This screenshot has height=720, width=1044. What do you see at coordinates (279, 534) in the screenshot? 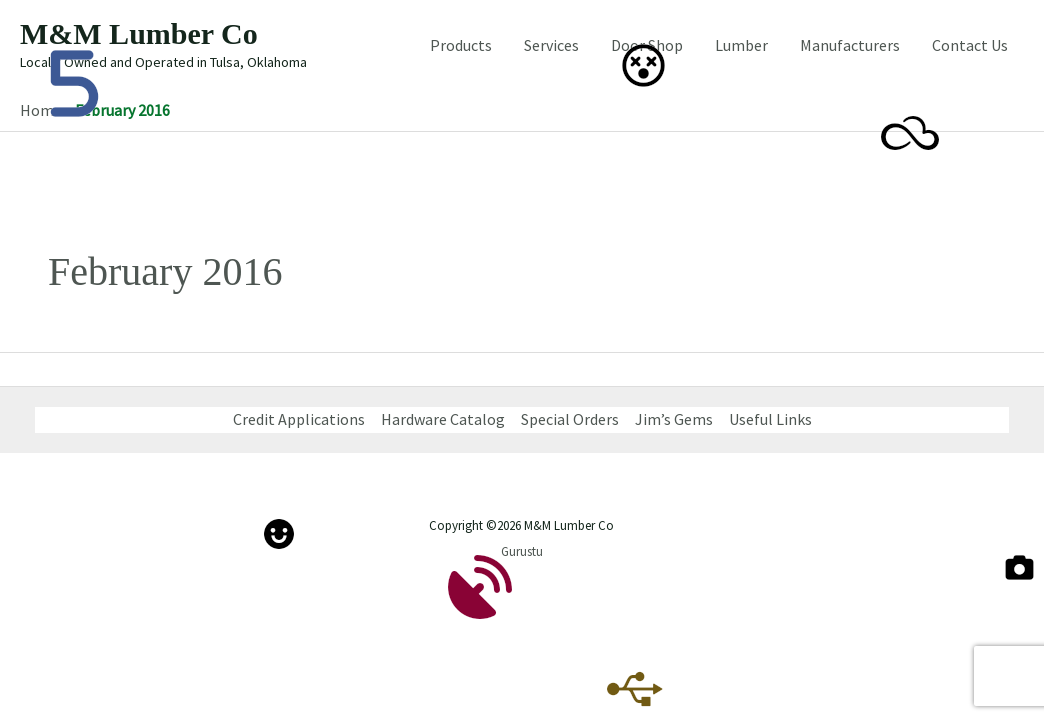
I see `add a reaction or emoji to a message` at bounding box center [279, 534].